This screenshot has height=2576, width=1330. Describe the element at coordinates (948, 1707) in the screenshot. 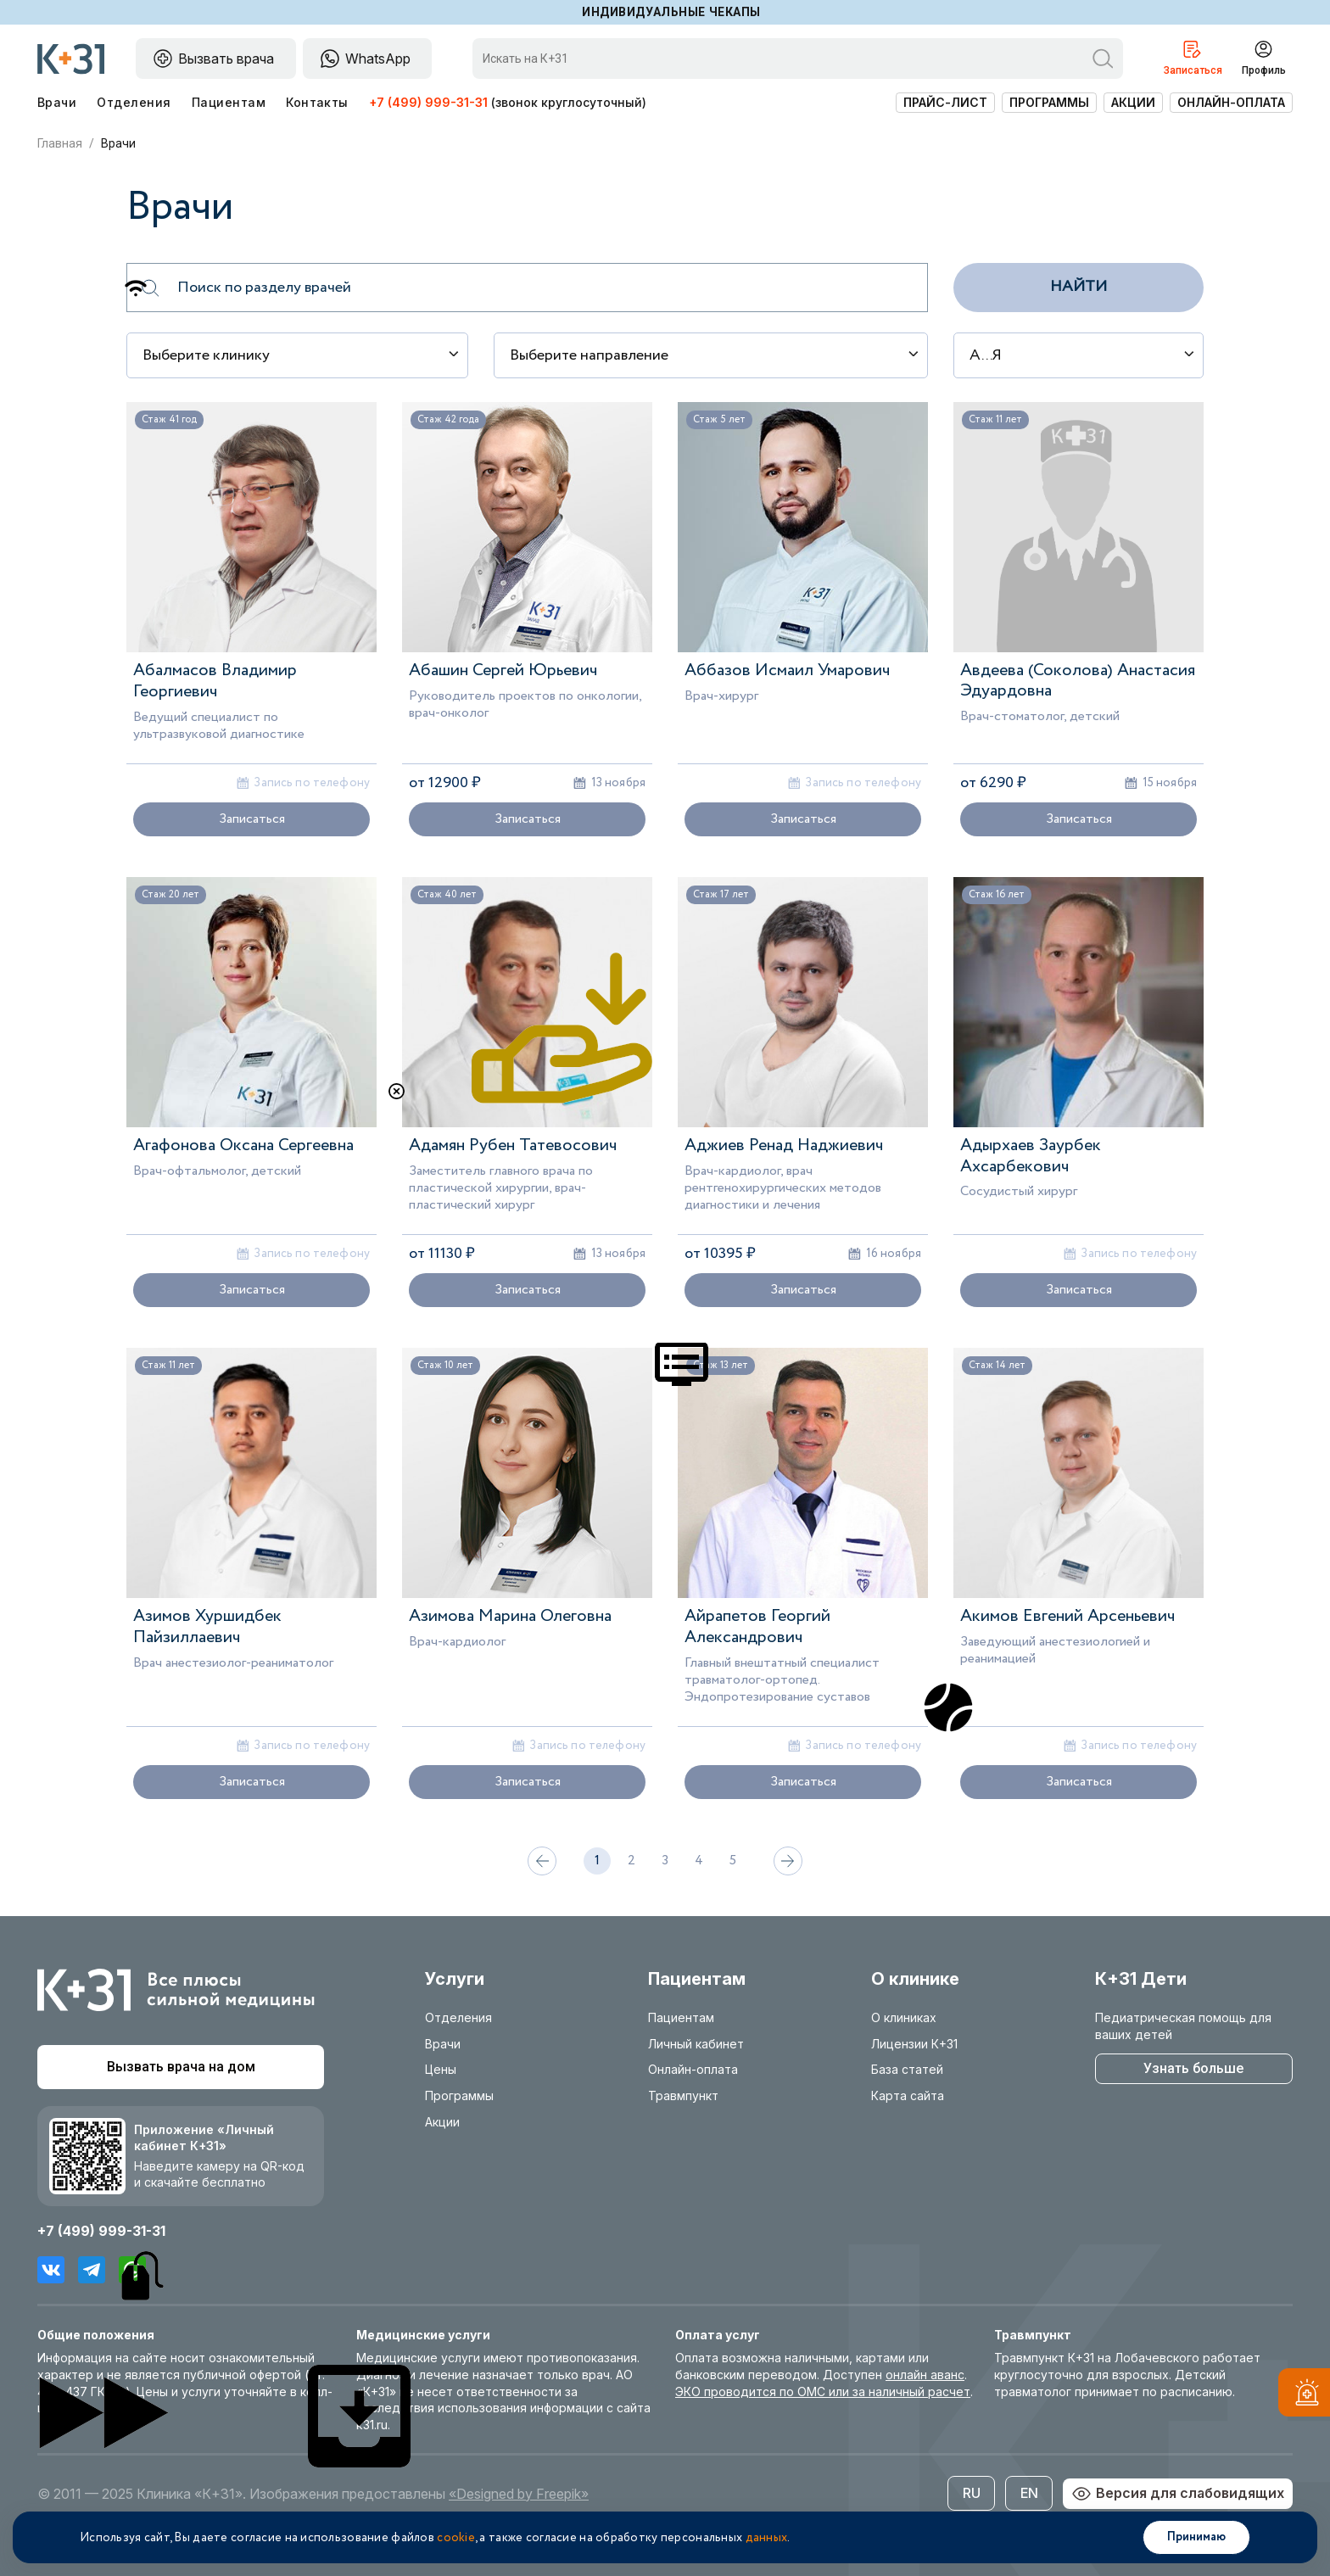

I see `access tennis or racquet sports features` at that location.